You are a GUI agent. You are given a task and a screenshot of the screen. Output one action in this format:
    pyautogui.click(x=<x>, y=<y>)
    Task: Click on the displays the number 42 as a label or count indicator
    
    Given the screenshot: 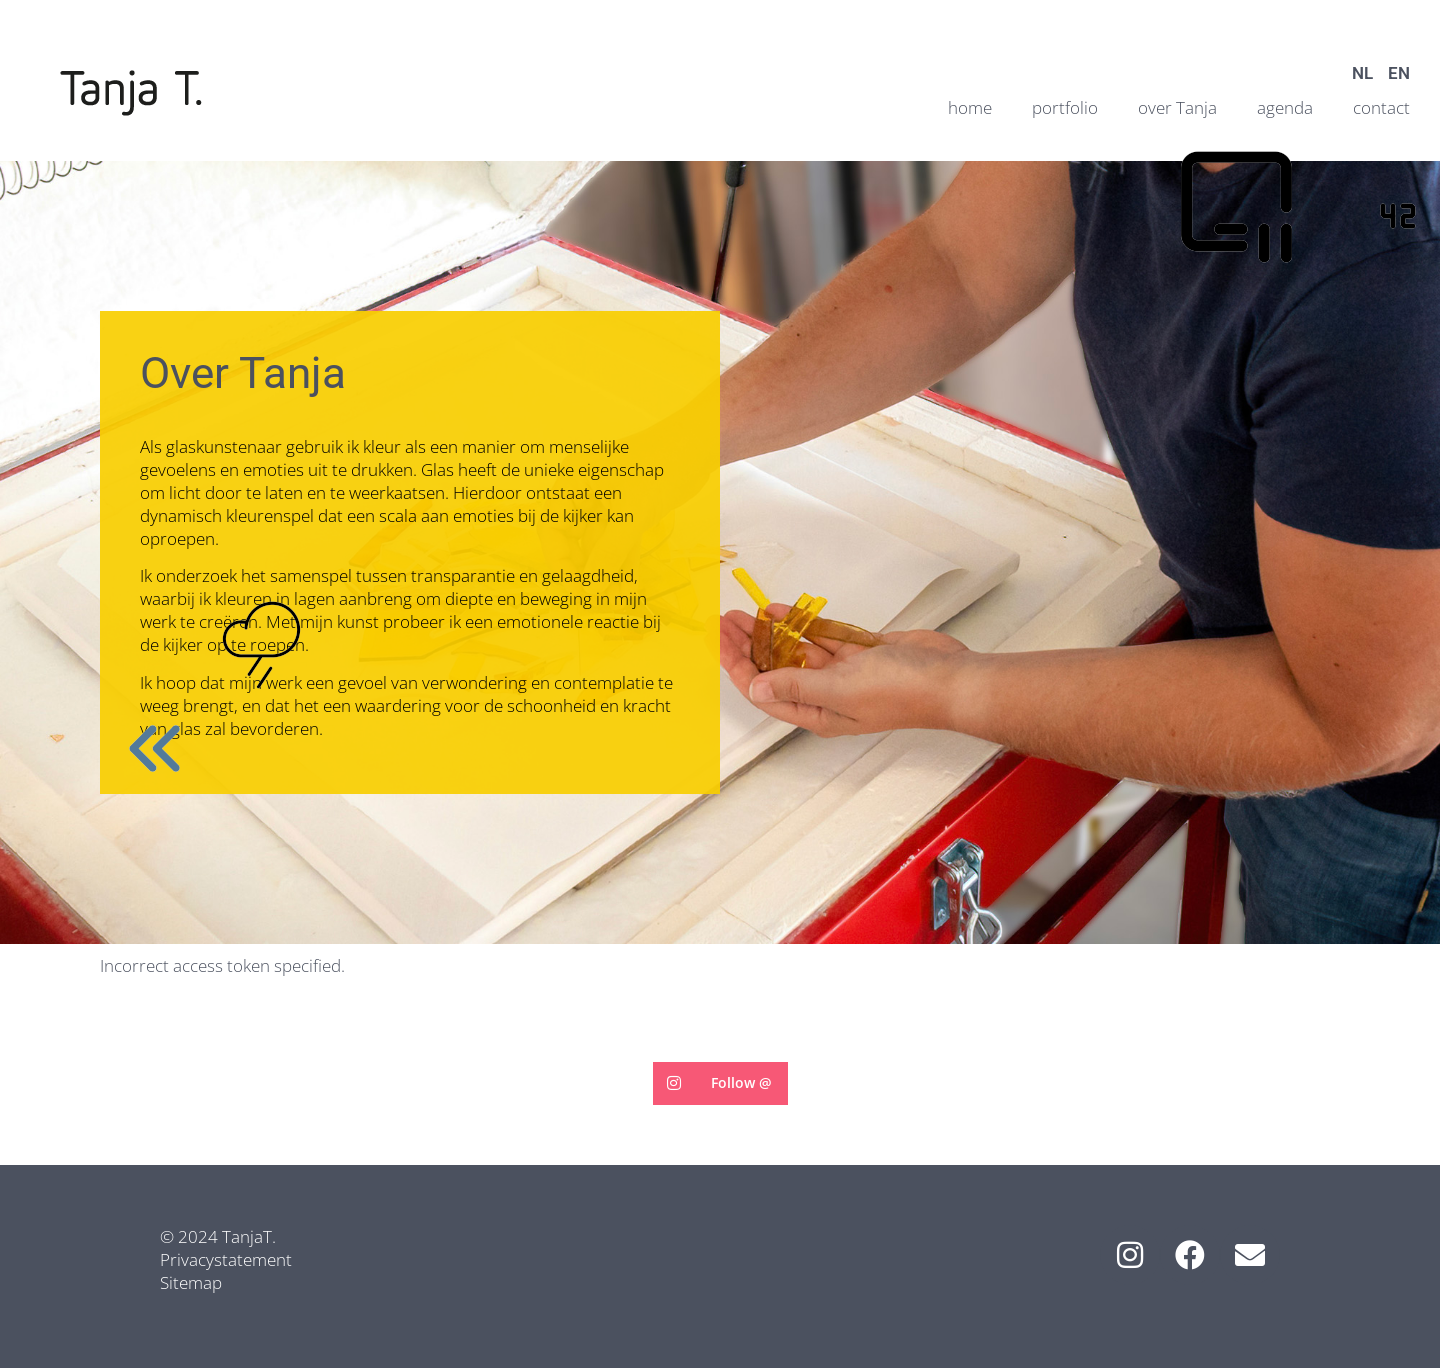 What is the action you would take?
    pyautogui.click(x=1398, y=216)
    